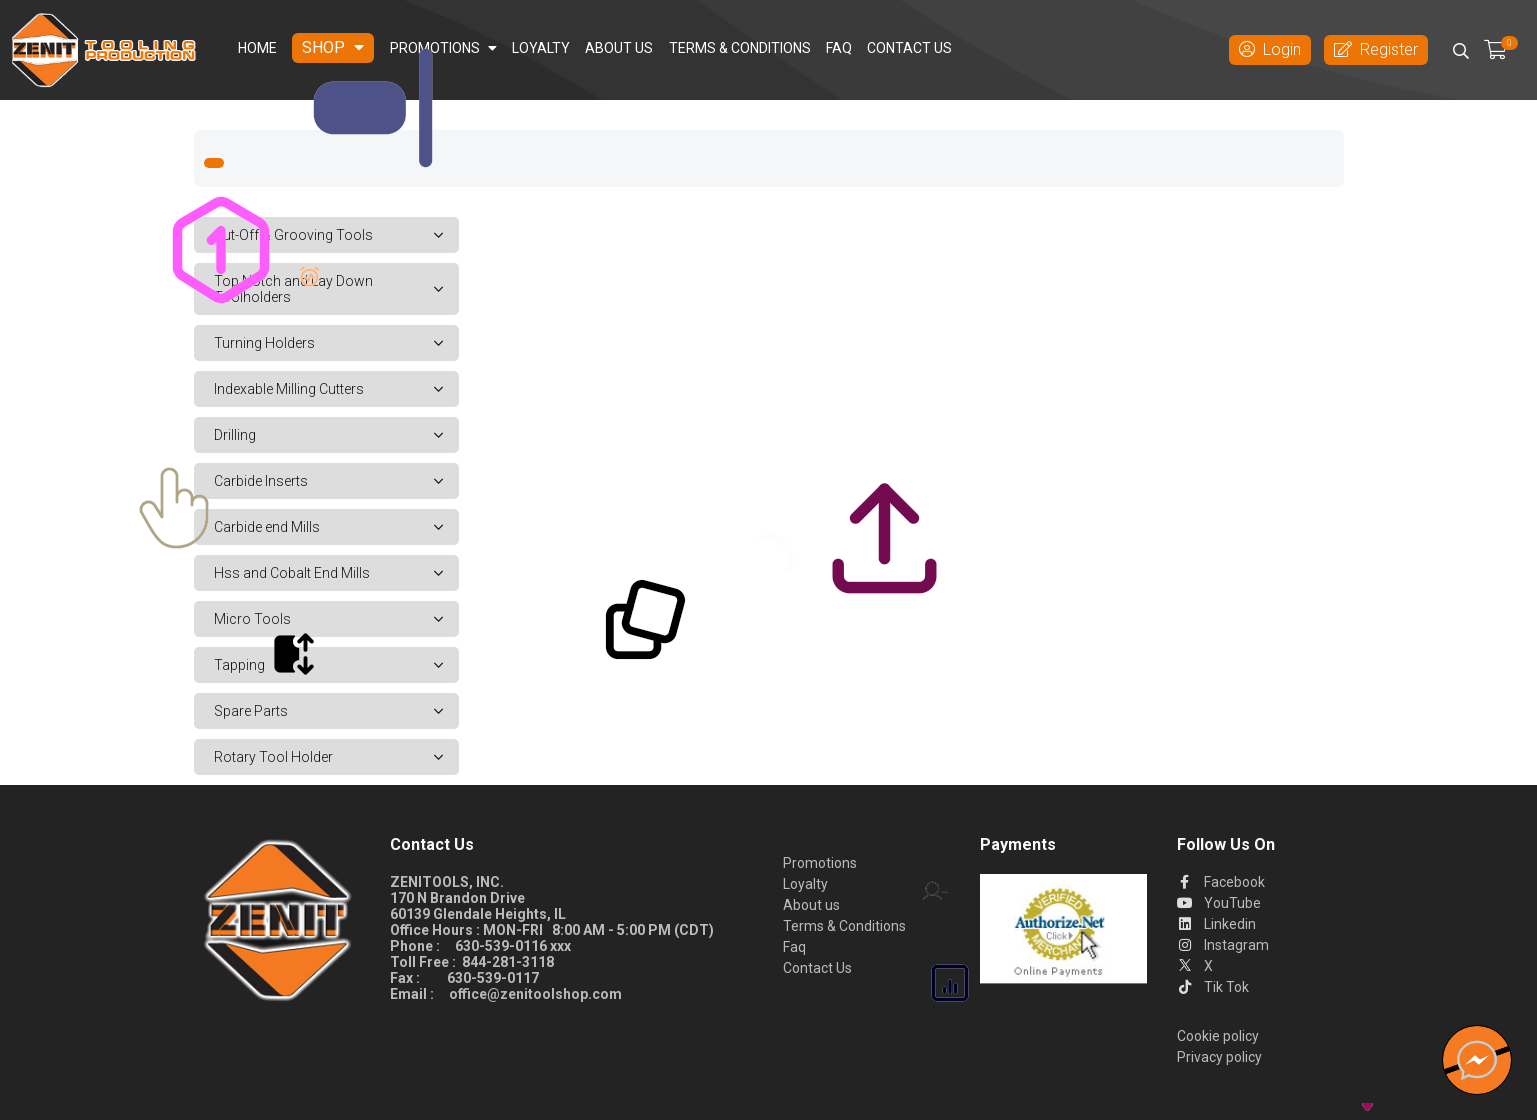  What do you see at coordinates (293, 654) in the screenshot?
I see `auto-adjust content height to fit container` at bounding box center [293, 654].